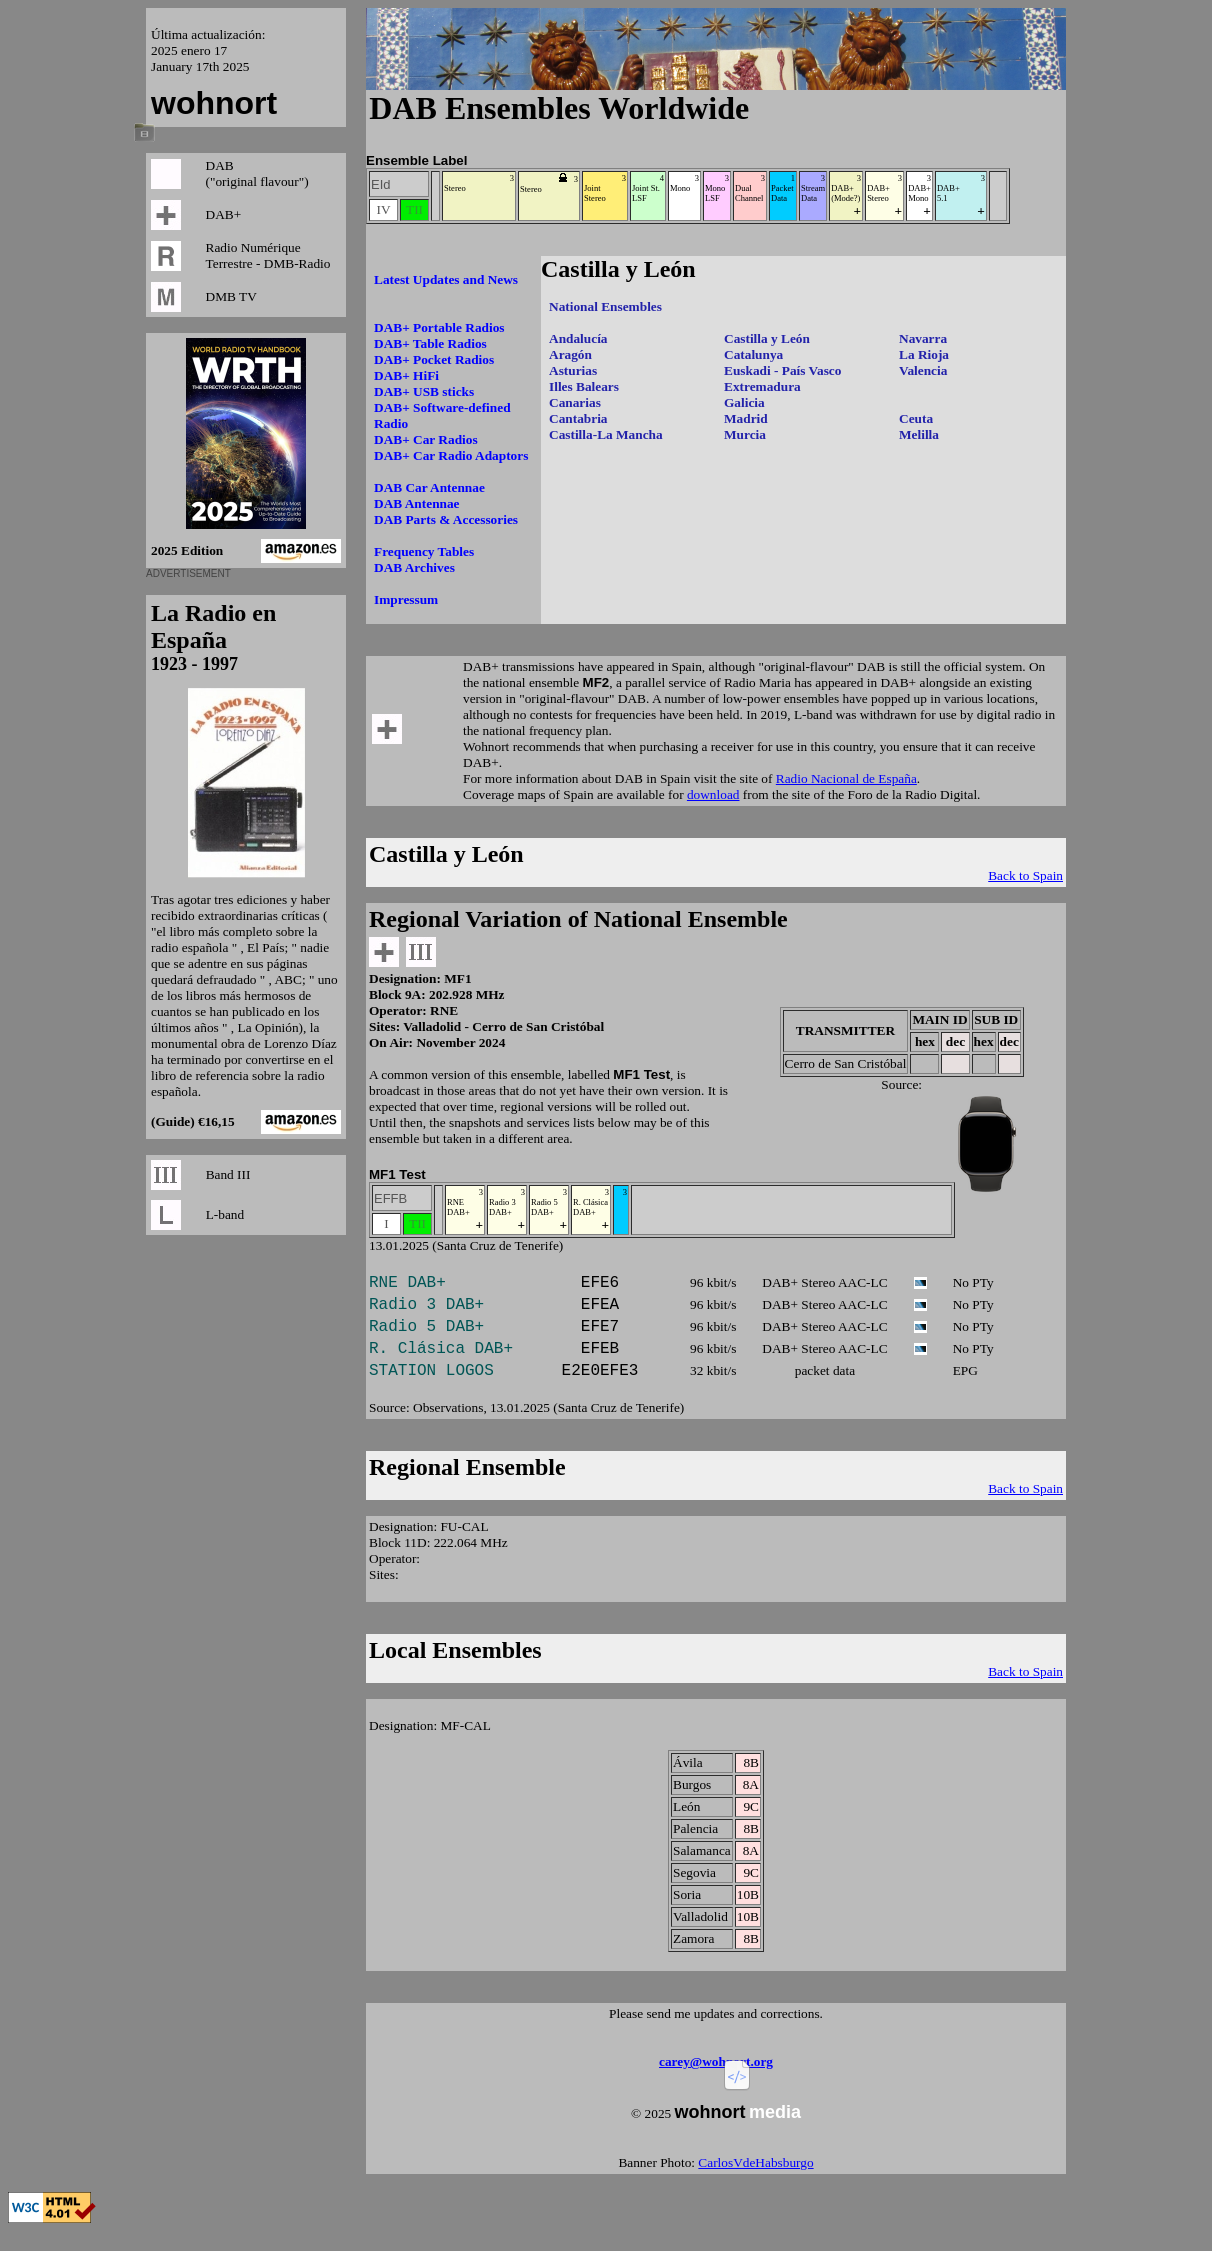 This screenshot has height=2251, width=1212. I want to click on open your videos folder, so click(144, 132).